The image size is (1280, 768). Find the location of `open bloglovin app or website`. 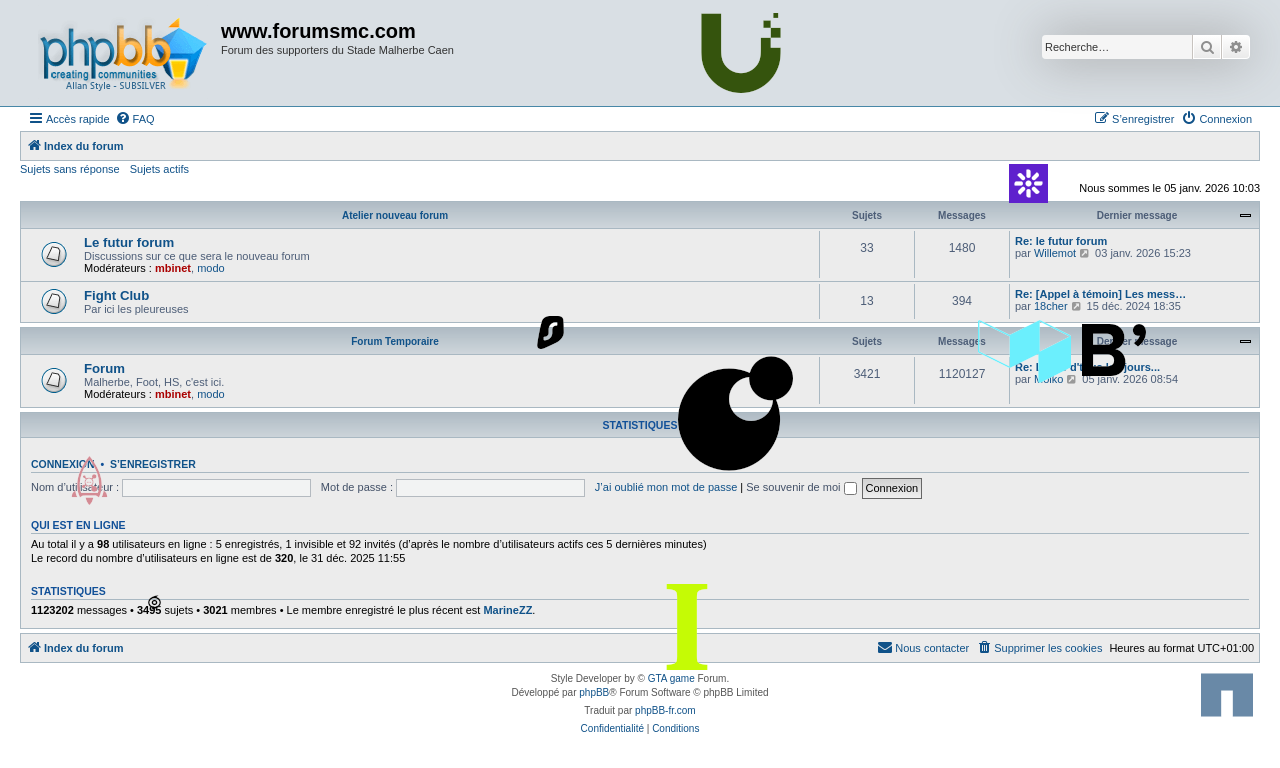

open bloglovin app or website is located at coordinates (1114, 350).